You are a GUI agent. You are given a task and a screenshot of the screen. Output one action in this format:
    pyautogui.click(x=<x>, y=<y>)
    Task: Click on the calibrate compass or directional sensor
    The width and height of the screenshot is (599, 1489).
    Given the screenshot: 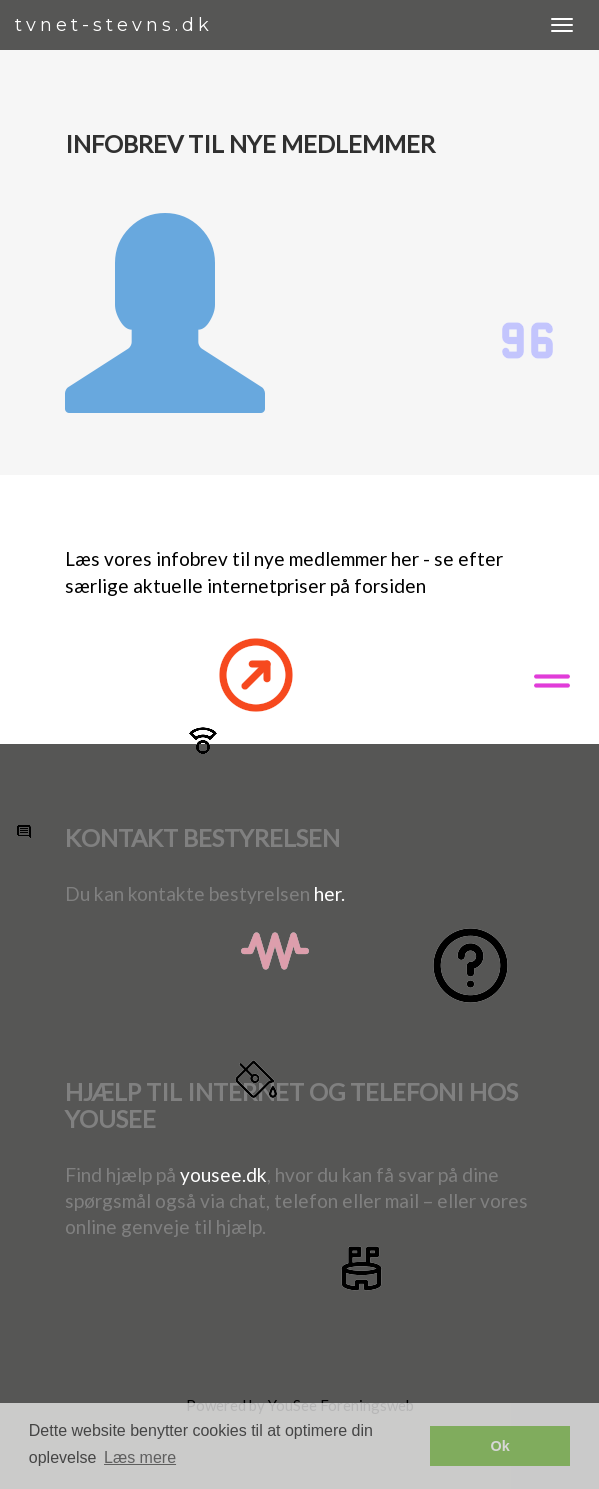 What is the action you would take?
    pyautogui.click(x=203, y=740)
    